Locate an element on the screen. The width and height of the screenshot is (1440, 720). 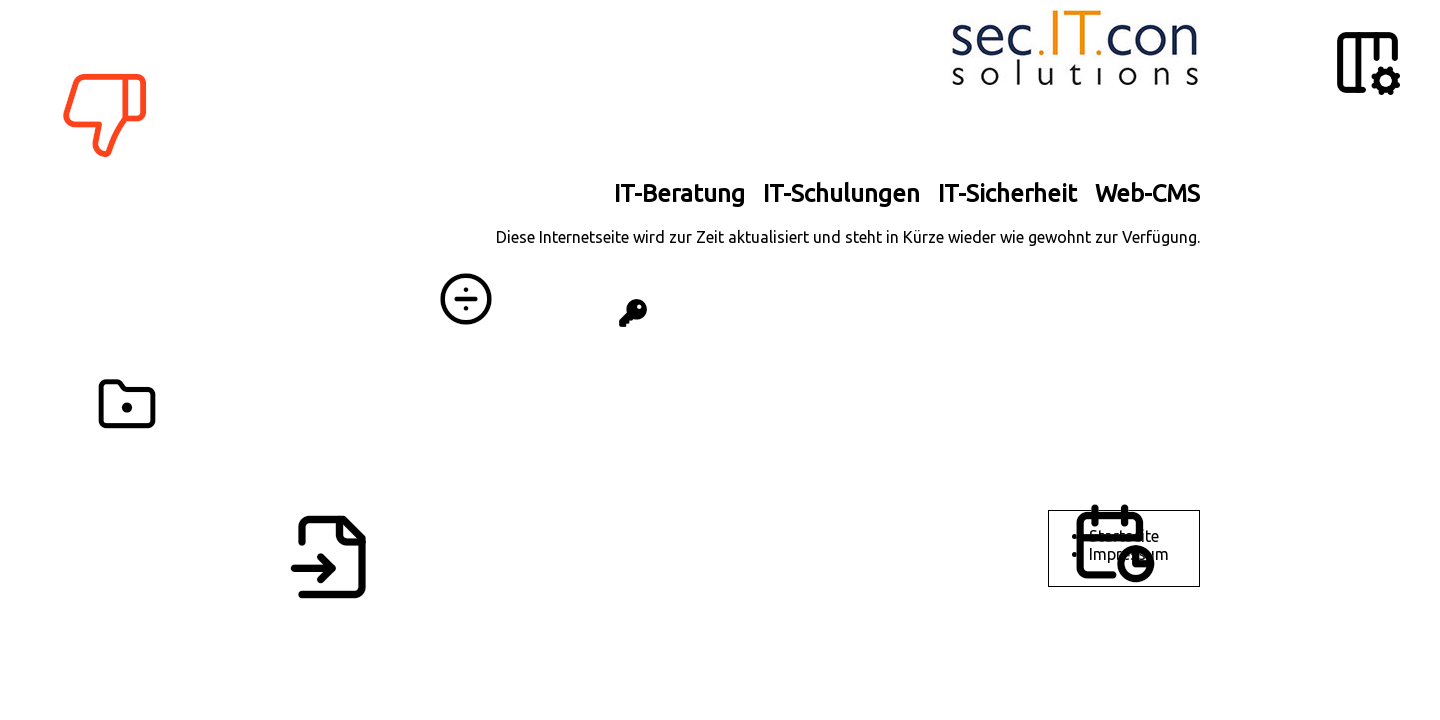
view calendar analytics and statistics is located at coordinates (1113, 541).